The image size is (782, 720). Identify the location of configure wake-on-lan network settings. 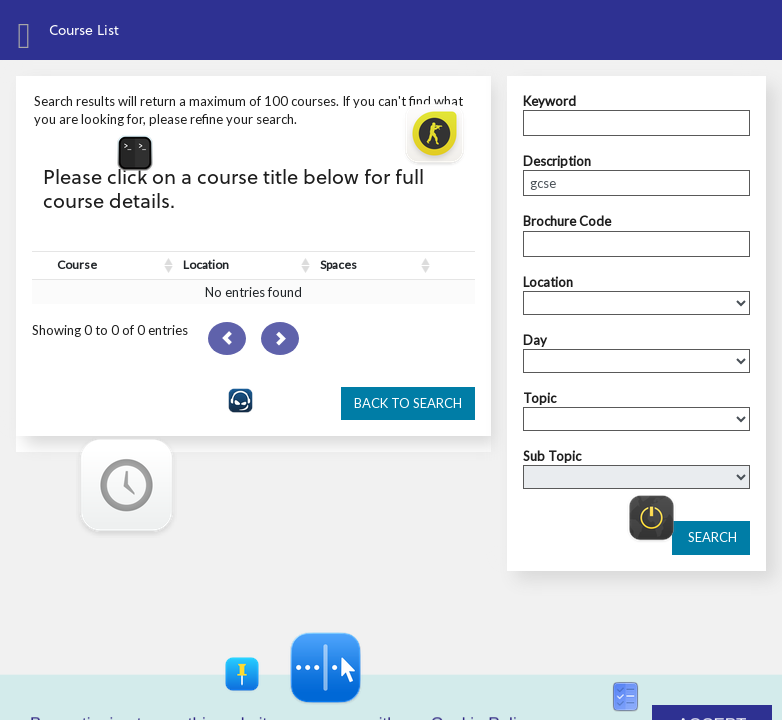
(651, 518).